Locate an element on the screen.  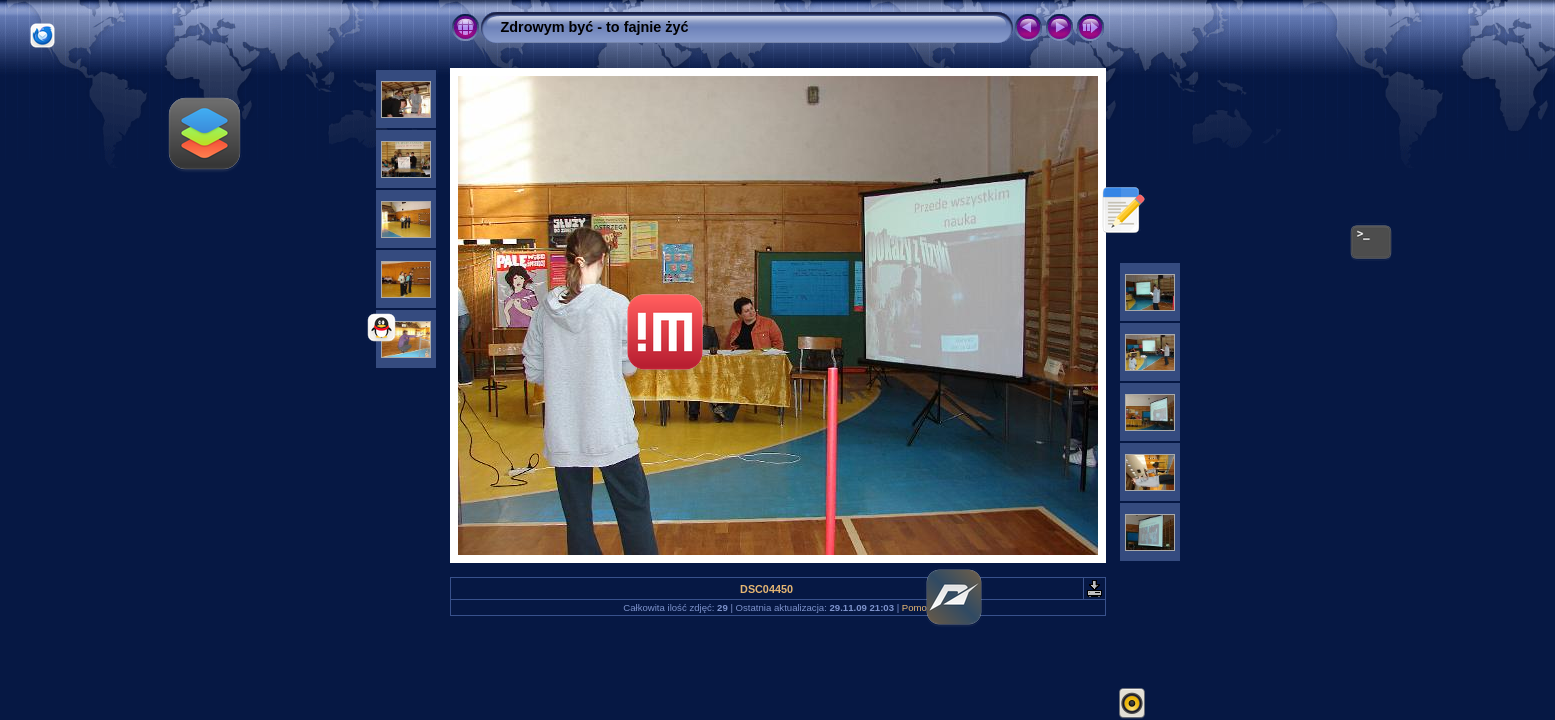
open the terminal application is located at coordinates (1371, 242).